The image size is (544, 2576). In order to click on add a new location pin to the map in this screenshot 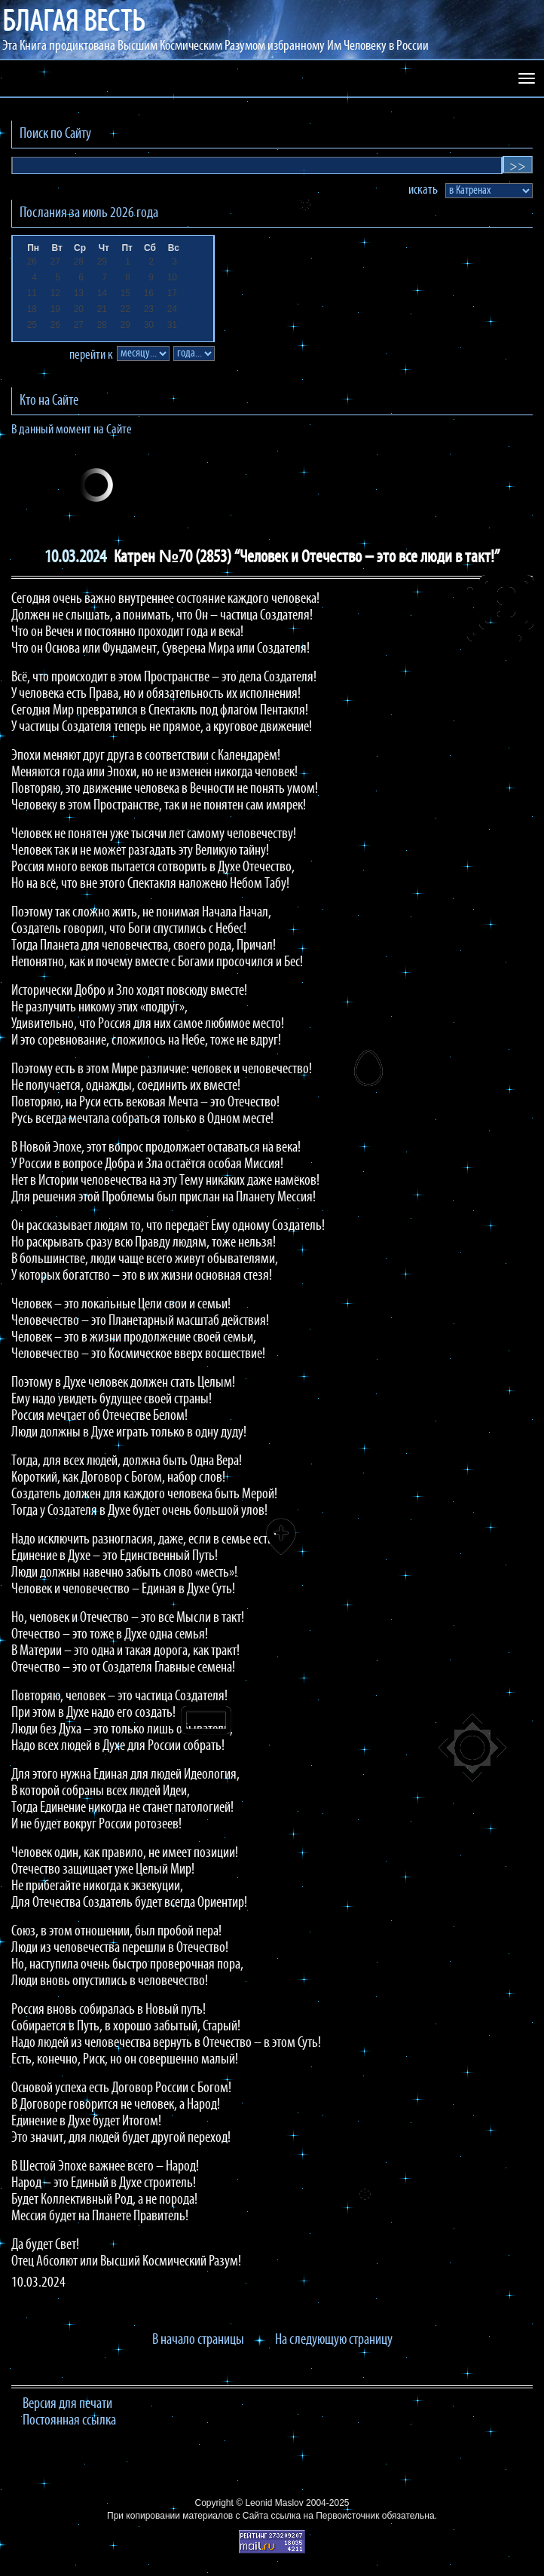, I will do `click(281, 1537)`.